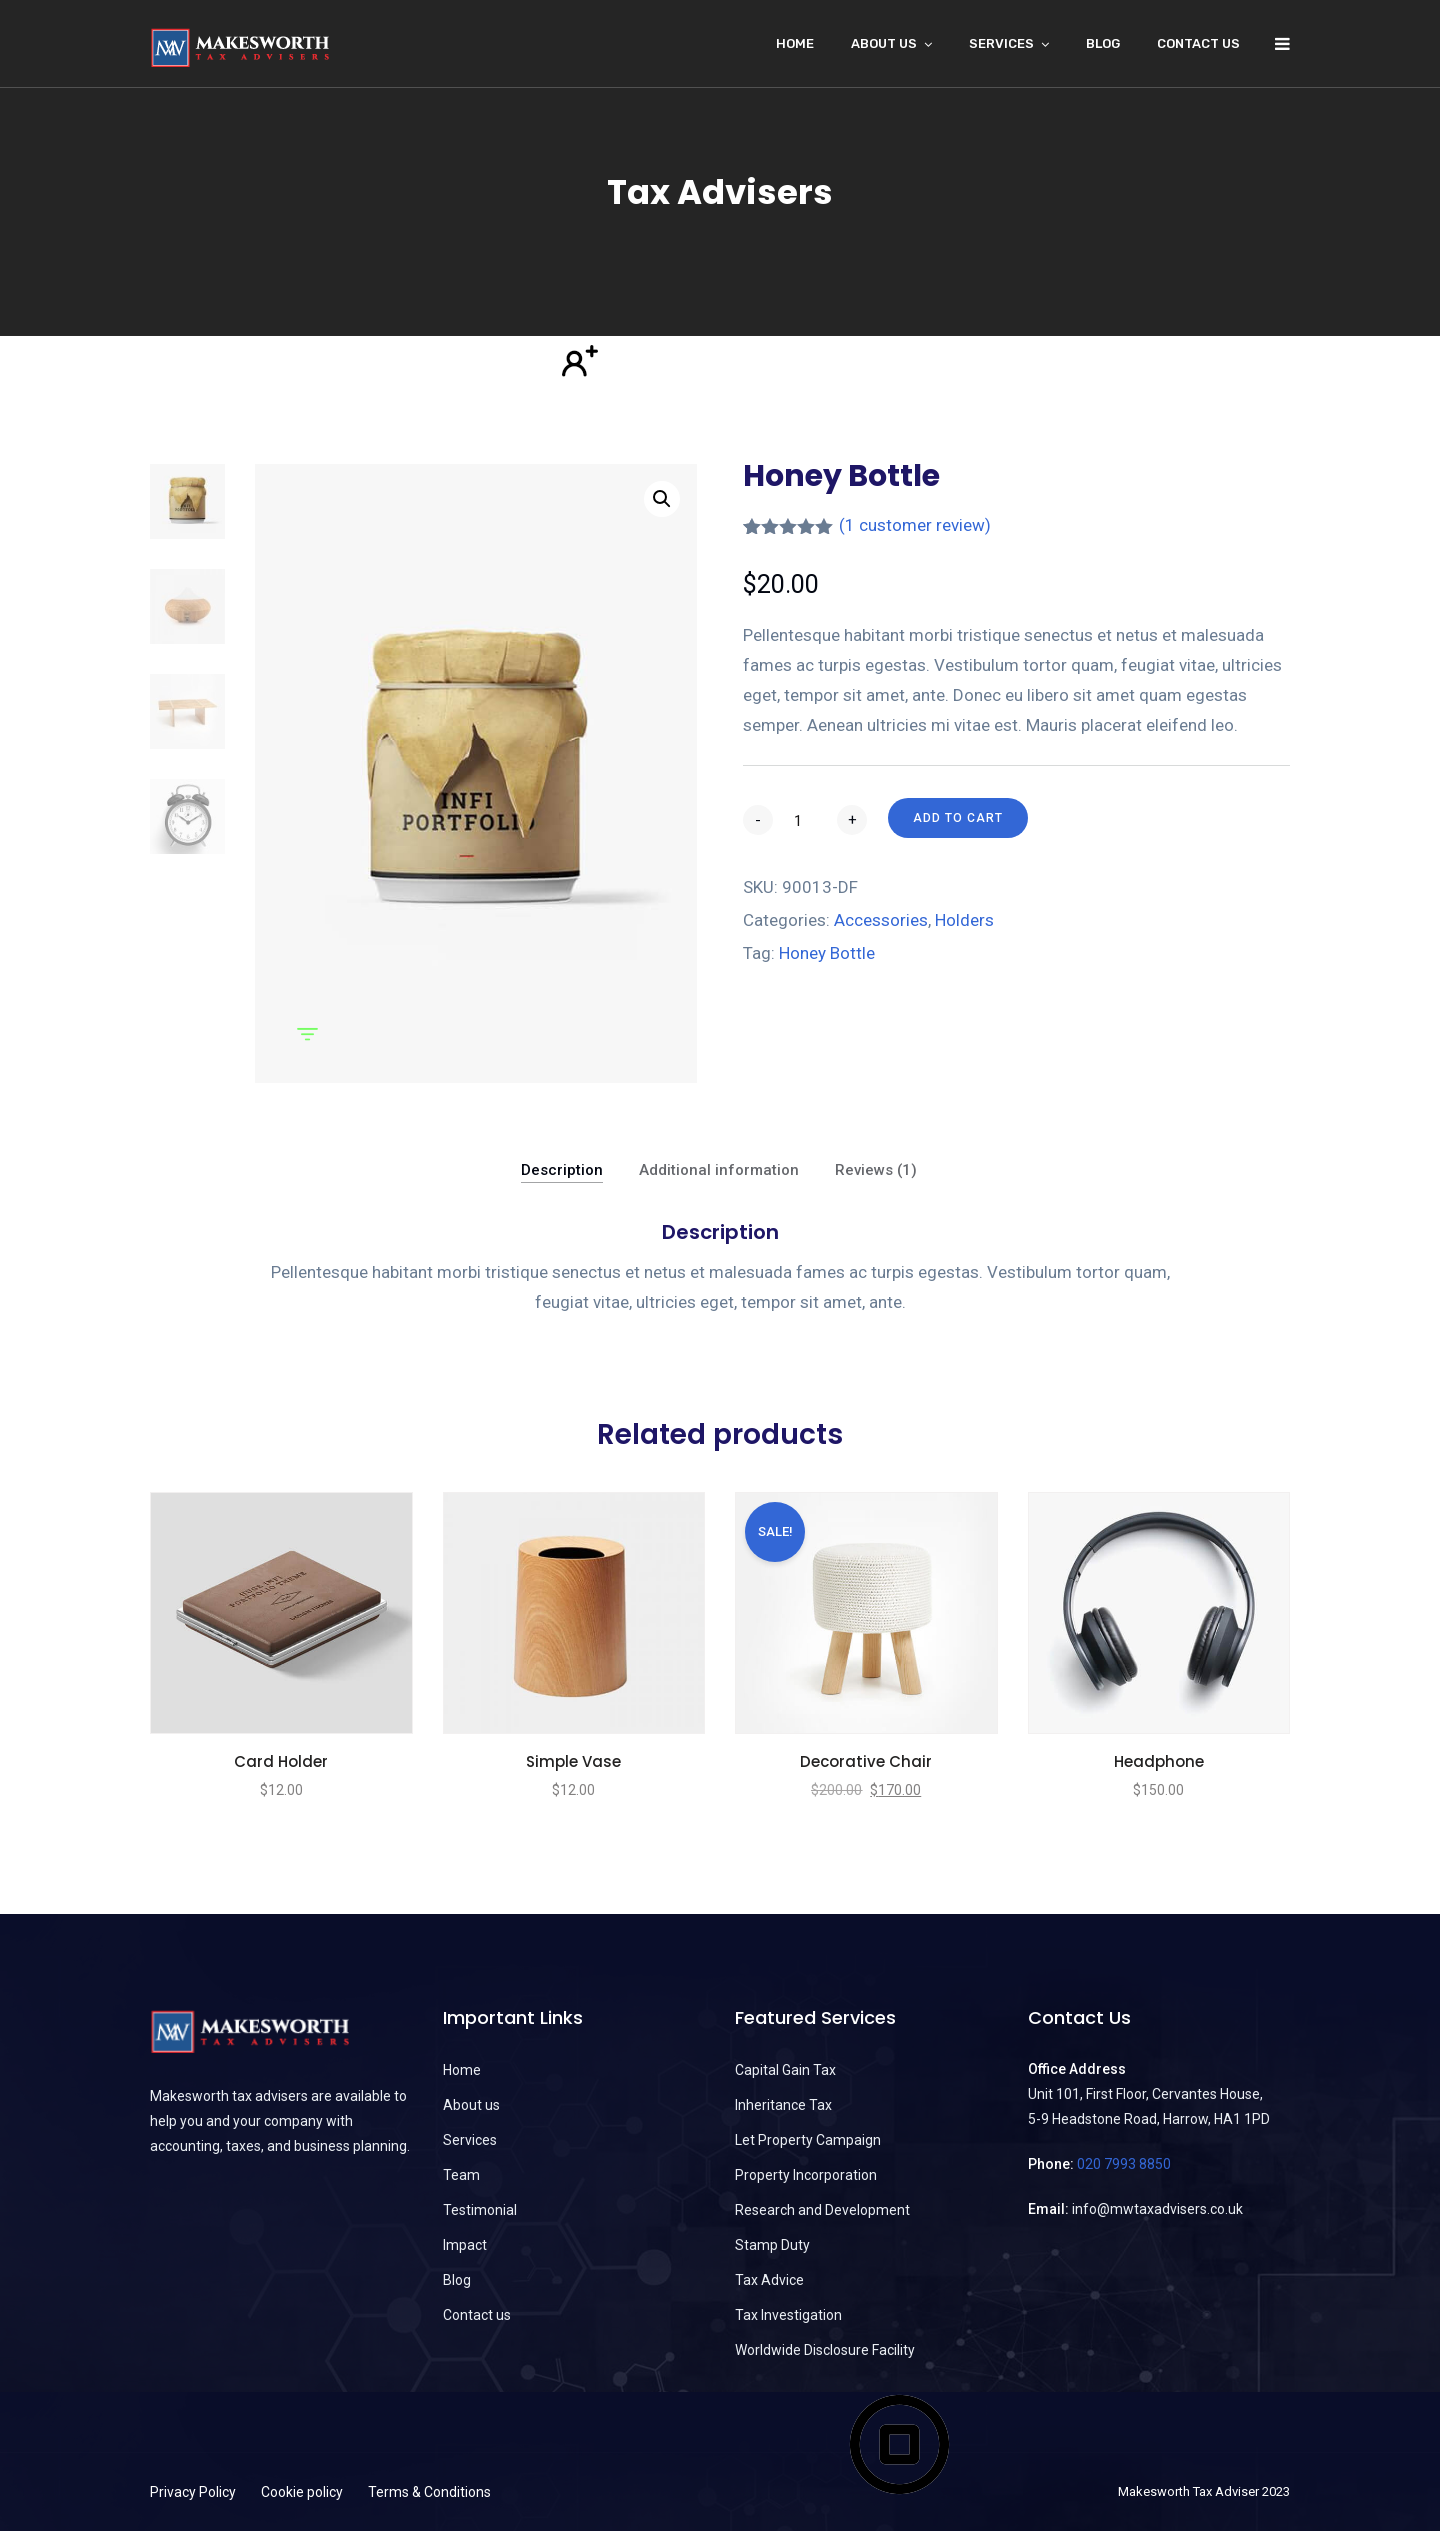 The image size is (1440, 2531). What do you see at coordinates (899, 2444) in the screenshot?
I see `stop media playback` at bounding box center [899, 2444].